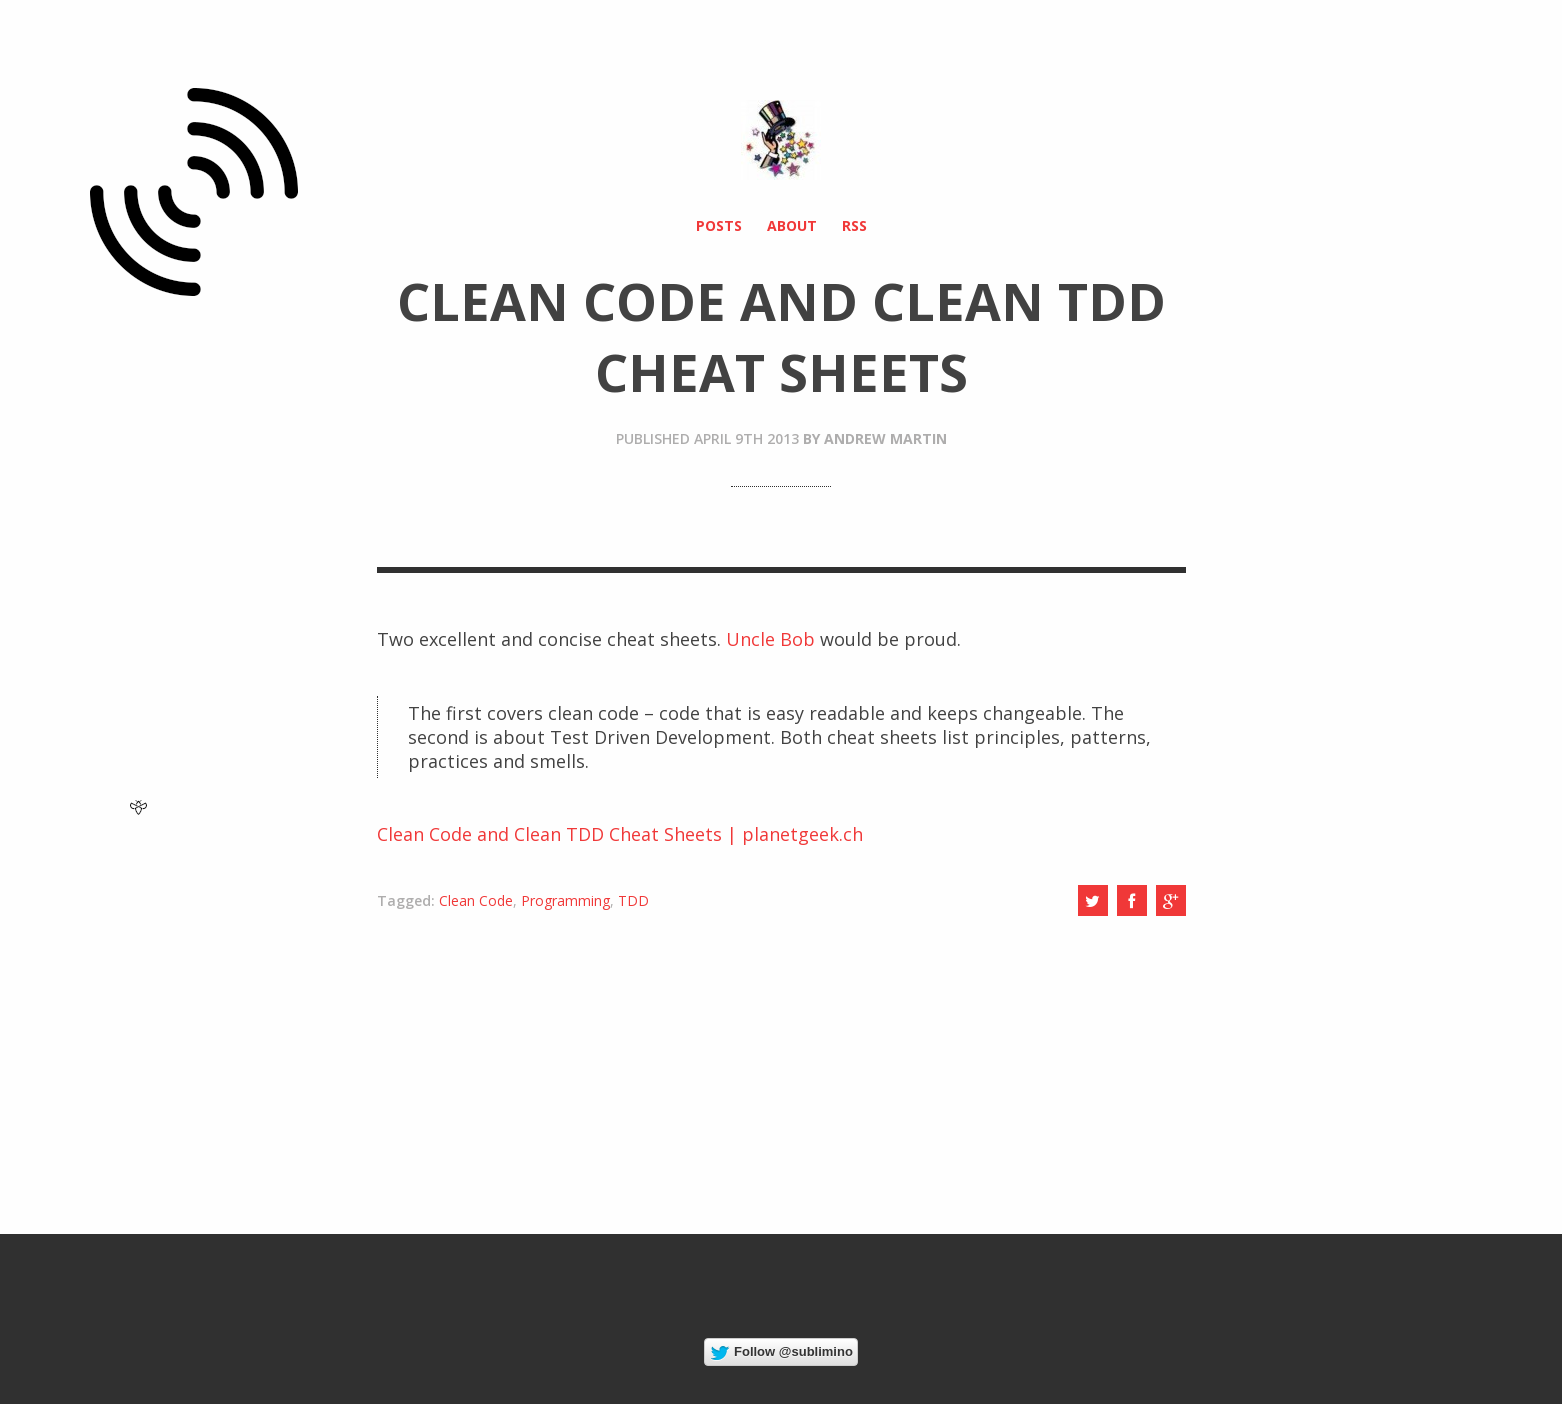  I want to click on sonarqube server logo, so click(194, 192).